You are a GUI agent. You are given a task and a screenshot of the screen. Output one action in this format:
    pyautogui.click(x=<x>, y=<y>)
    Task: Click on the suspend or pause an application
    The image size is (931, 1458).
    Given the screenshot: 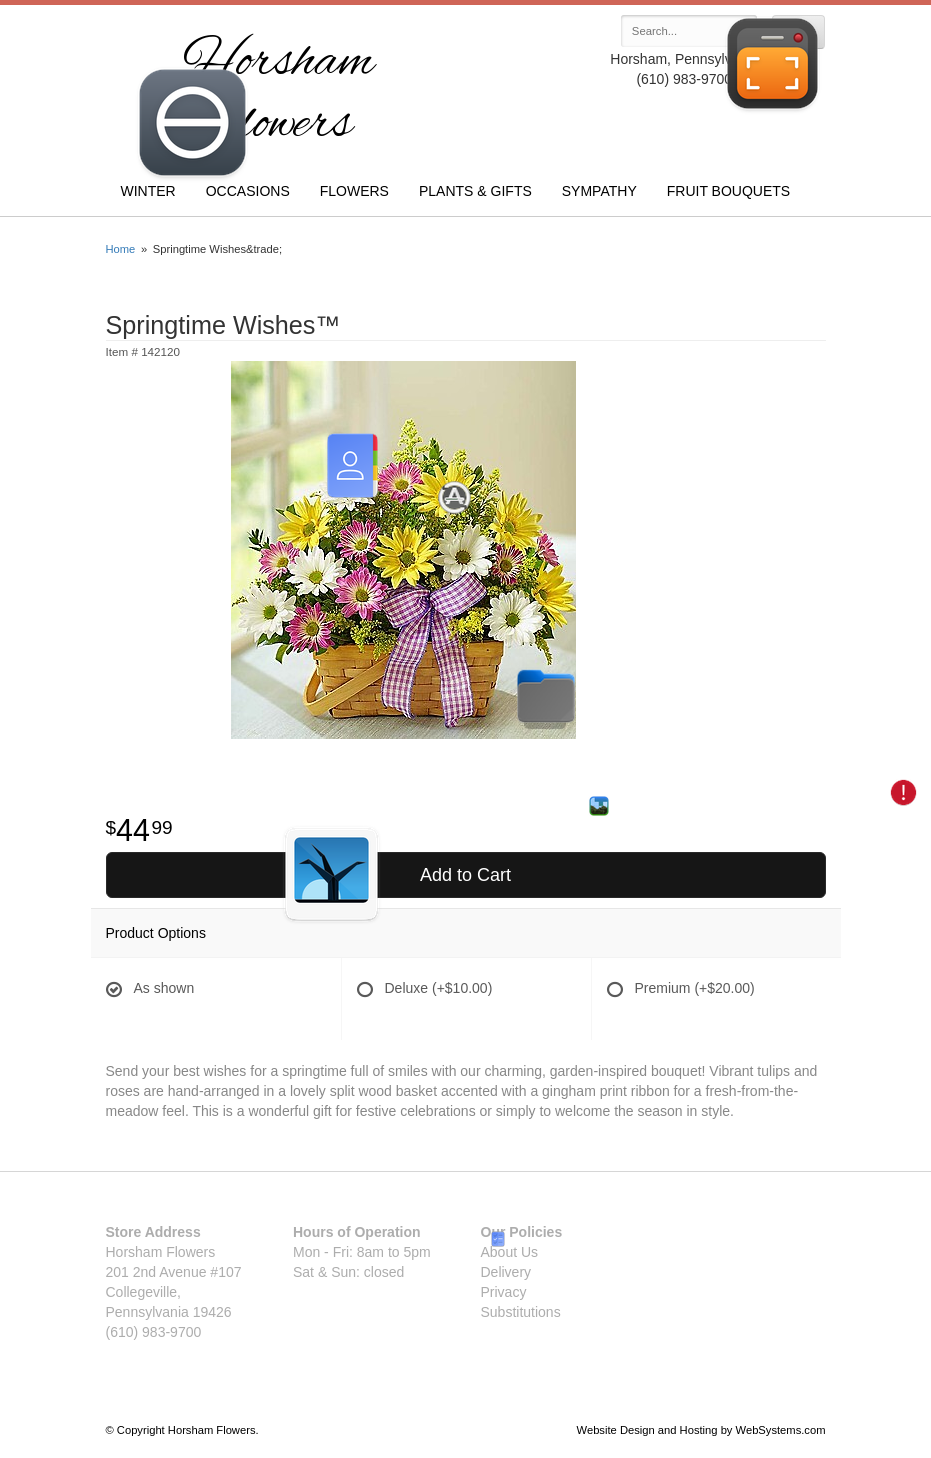 What is the action you would take?
    pyautogui.click(x=192, y=122)
    